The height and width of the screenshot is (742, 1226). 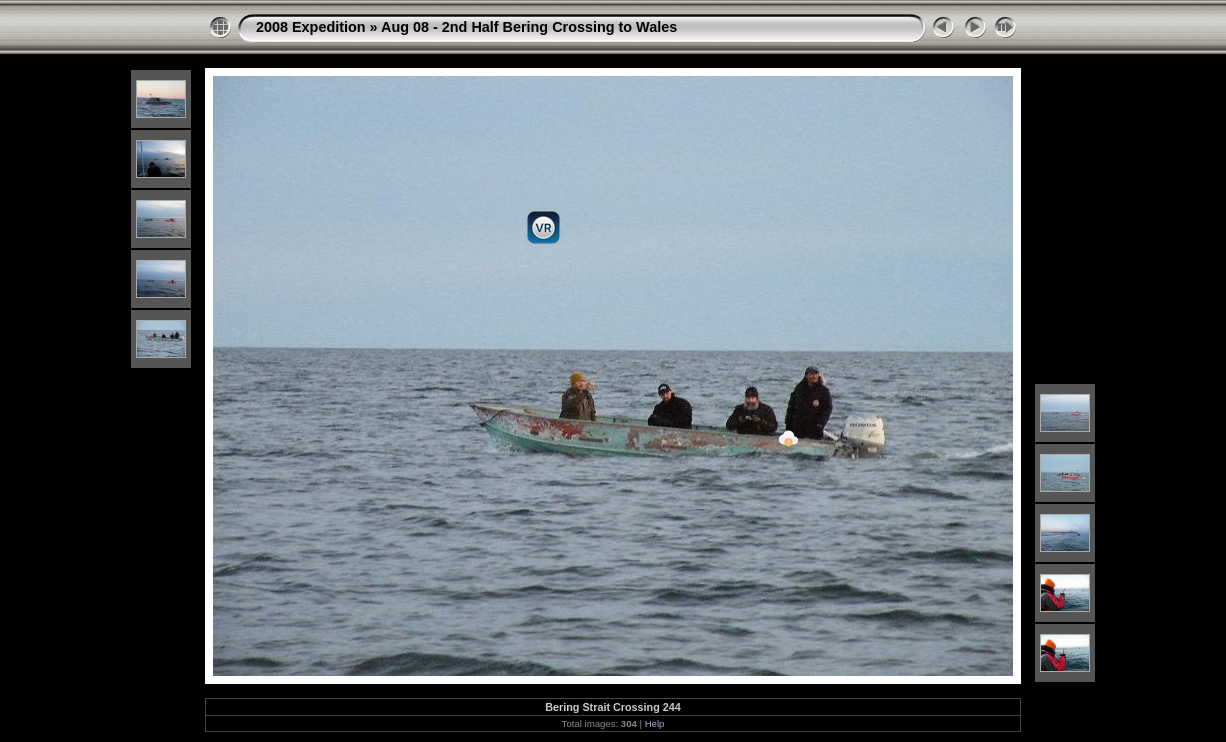 I want to click on launch VR monitor application, so click(x=543, y=227).